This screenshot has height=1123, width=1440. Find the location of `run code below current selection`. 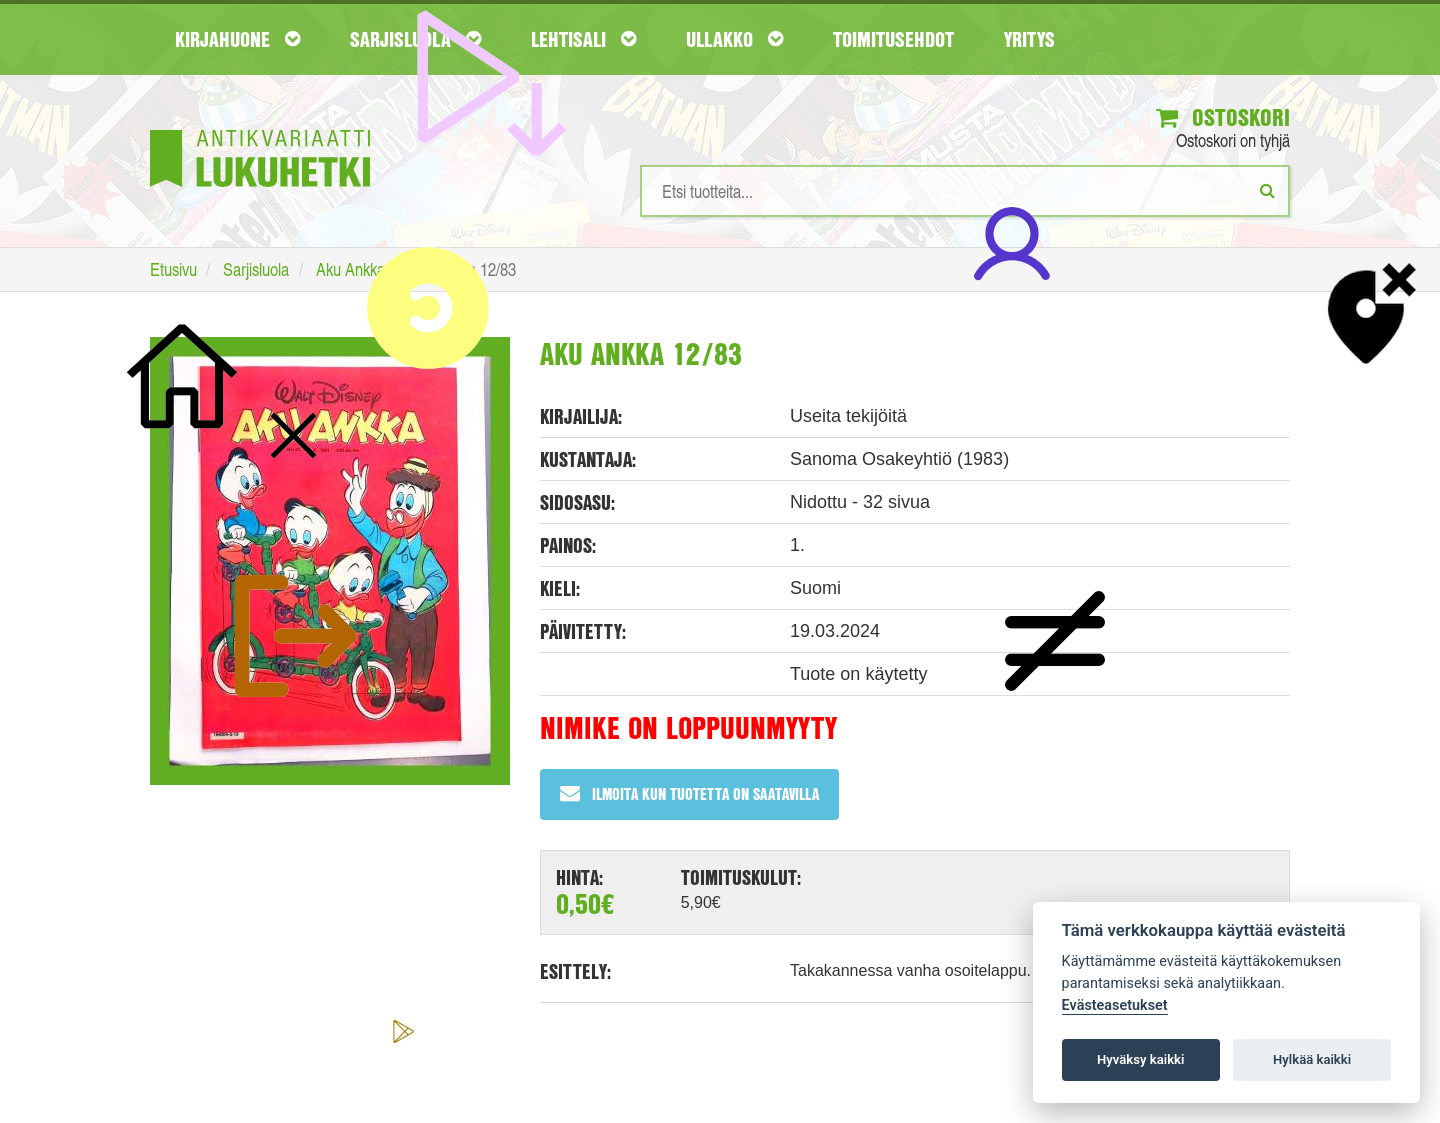

run code below current selection is located at coordinates (490, 83).